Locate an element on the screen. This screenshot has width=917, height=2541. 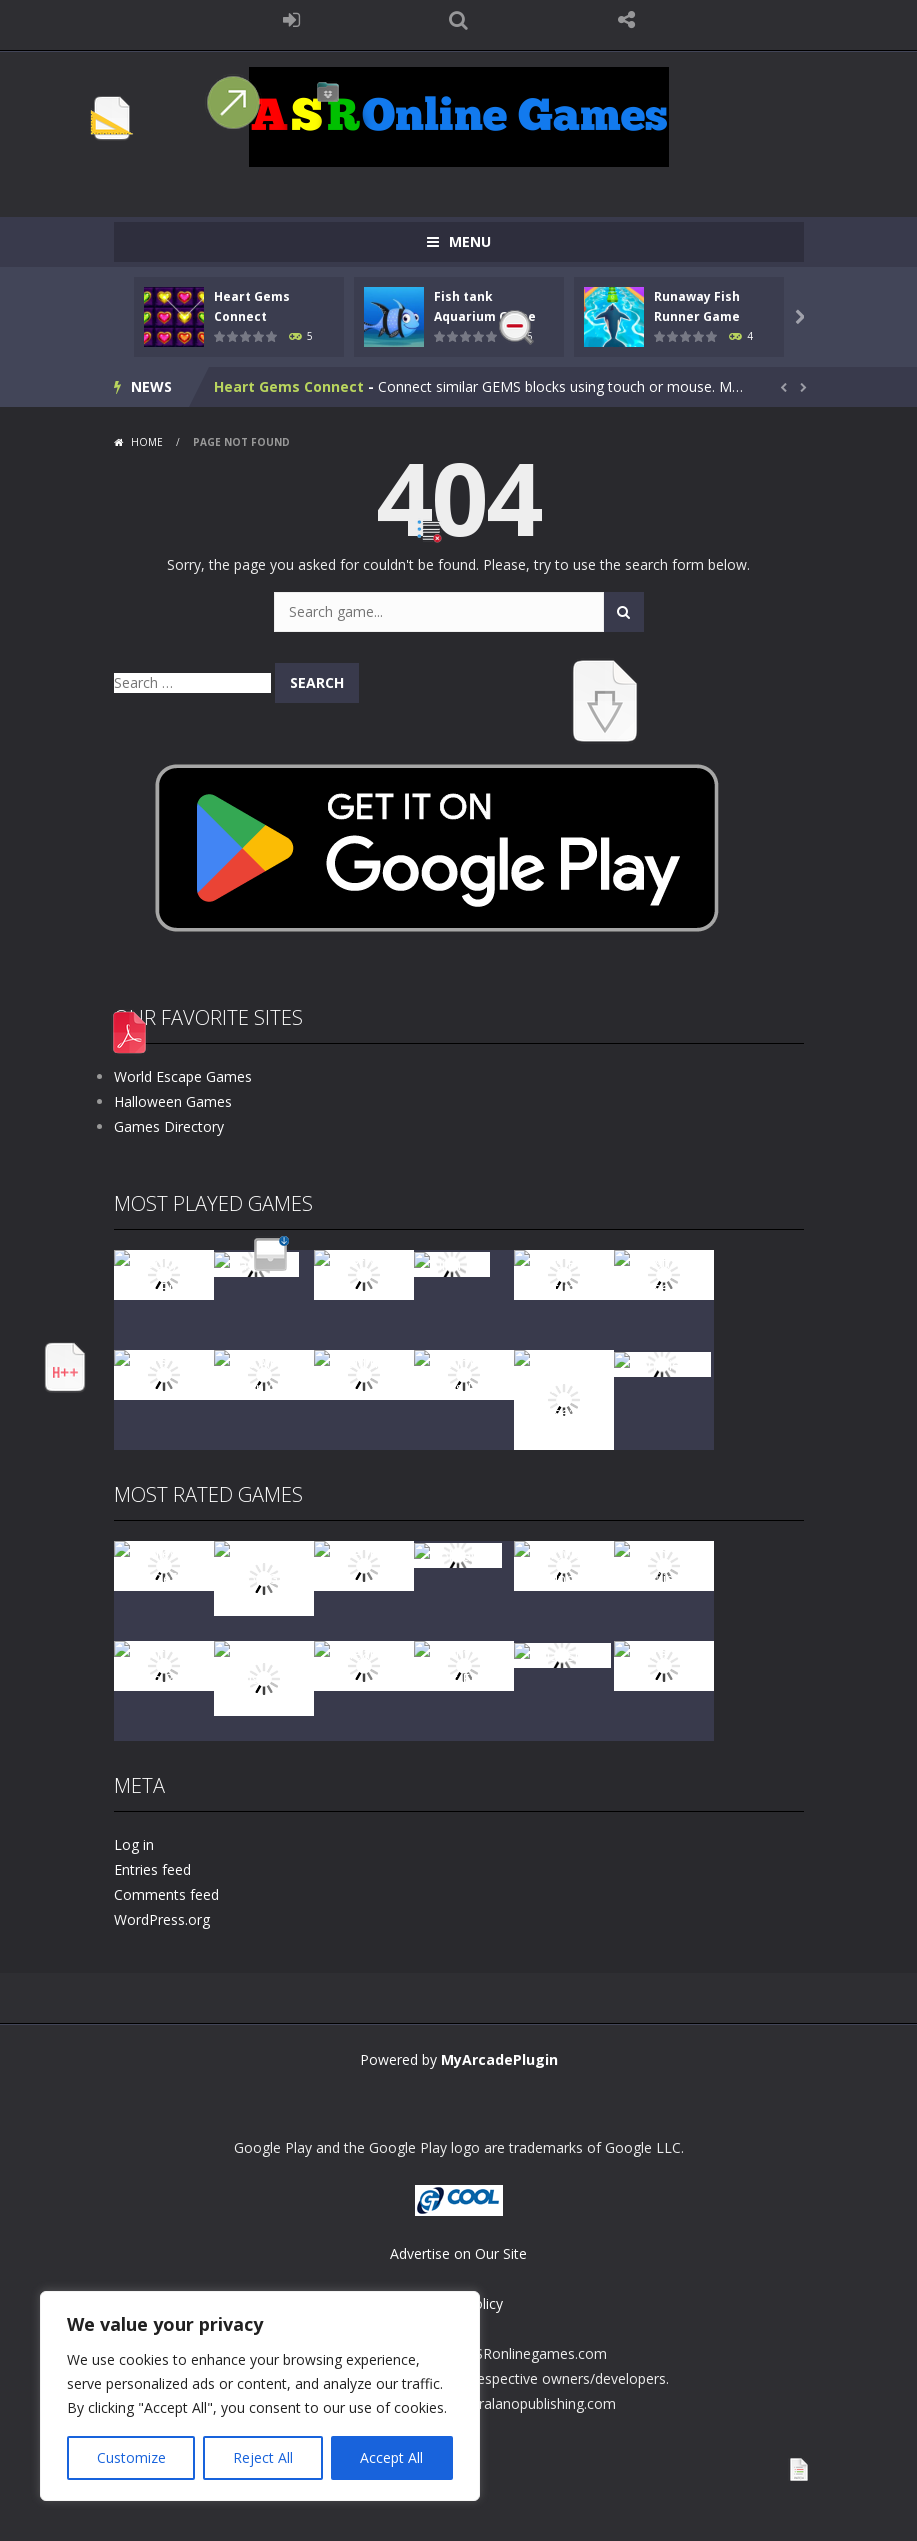
install file or package is located at coordinates (605, 701).